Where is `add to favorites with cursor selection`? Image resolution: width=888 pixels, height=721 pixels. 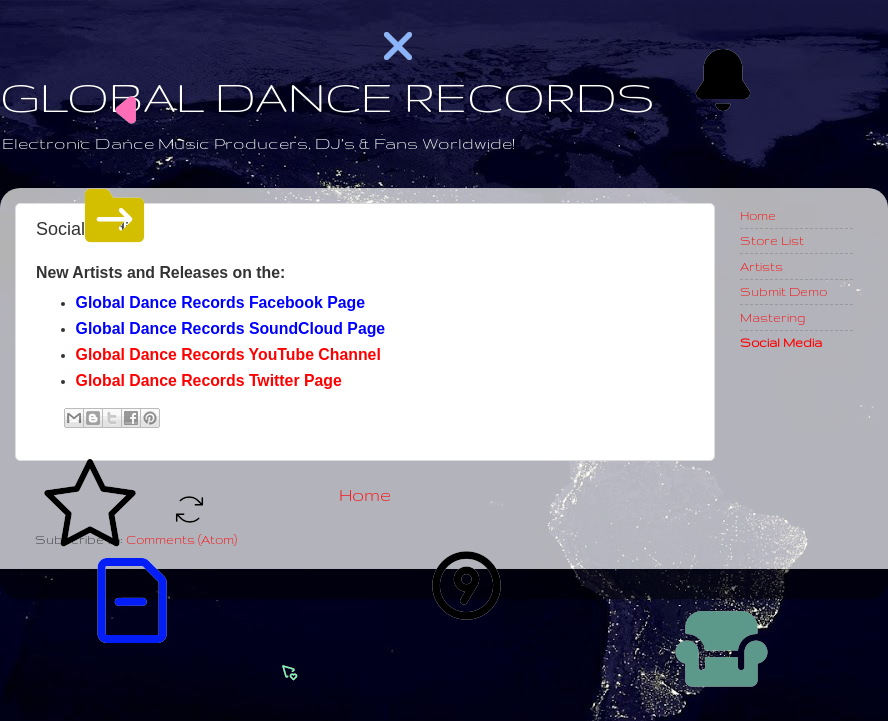
add to favorites with cursor selection is located at coordinates (289, 672).